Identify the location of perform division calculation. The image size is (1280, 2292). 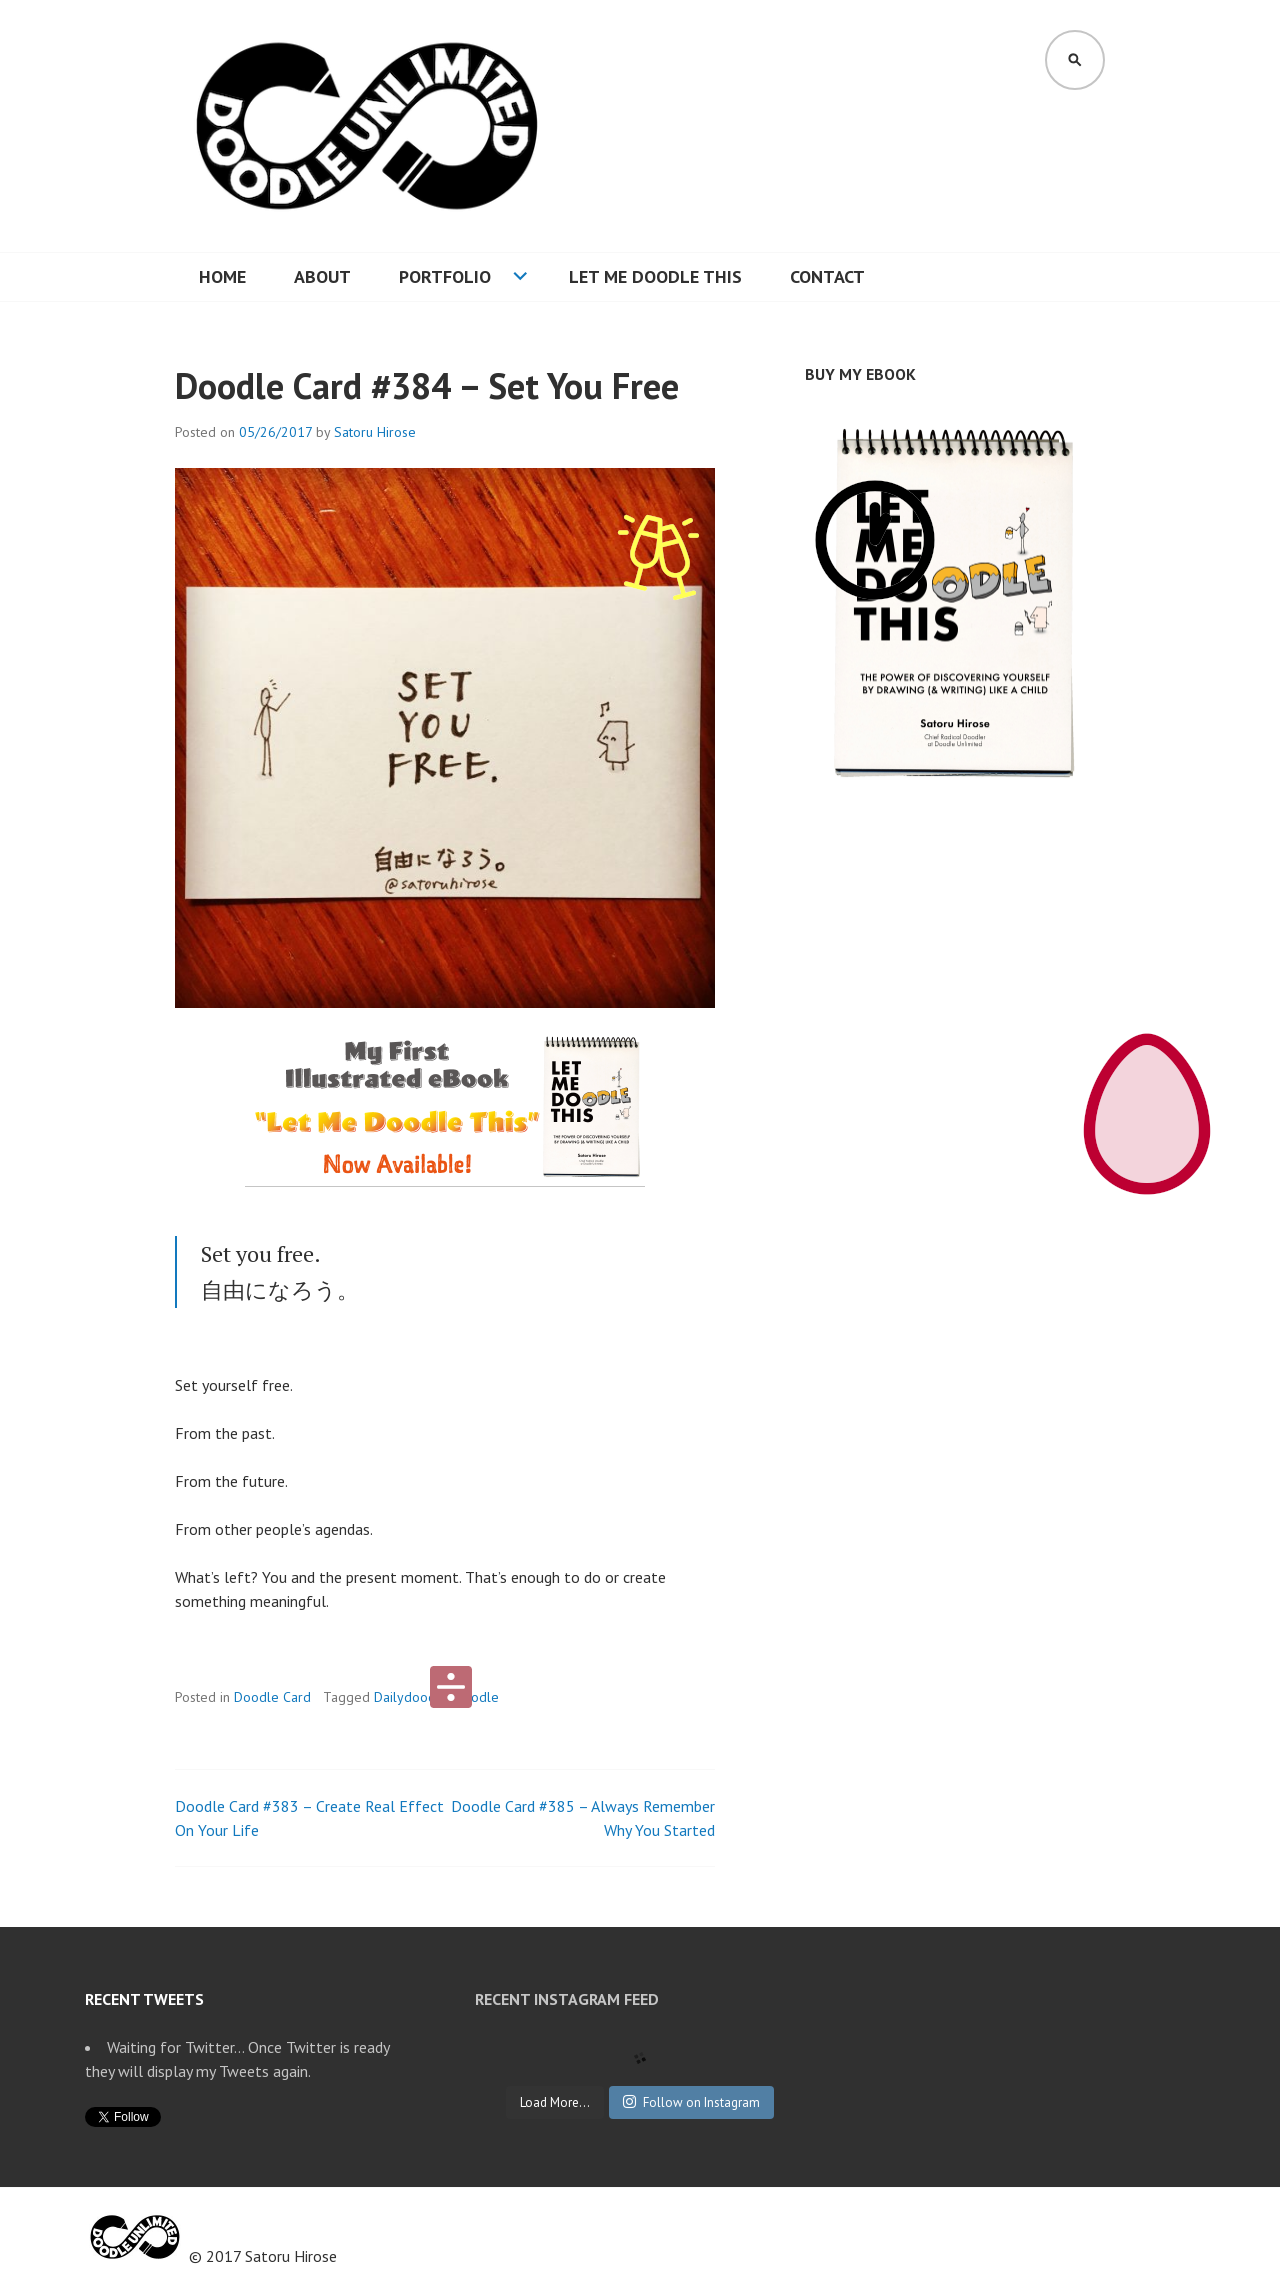
(451, 1687).